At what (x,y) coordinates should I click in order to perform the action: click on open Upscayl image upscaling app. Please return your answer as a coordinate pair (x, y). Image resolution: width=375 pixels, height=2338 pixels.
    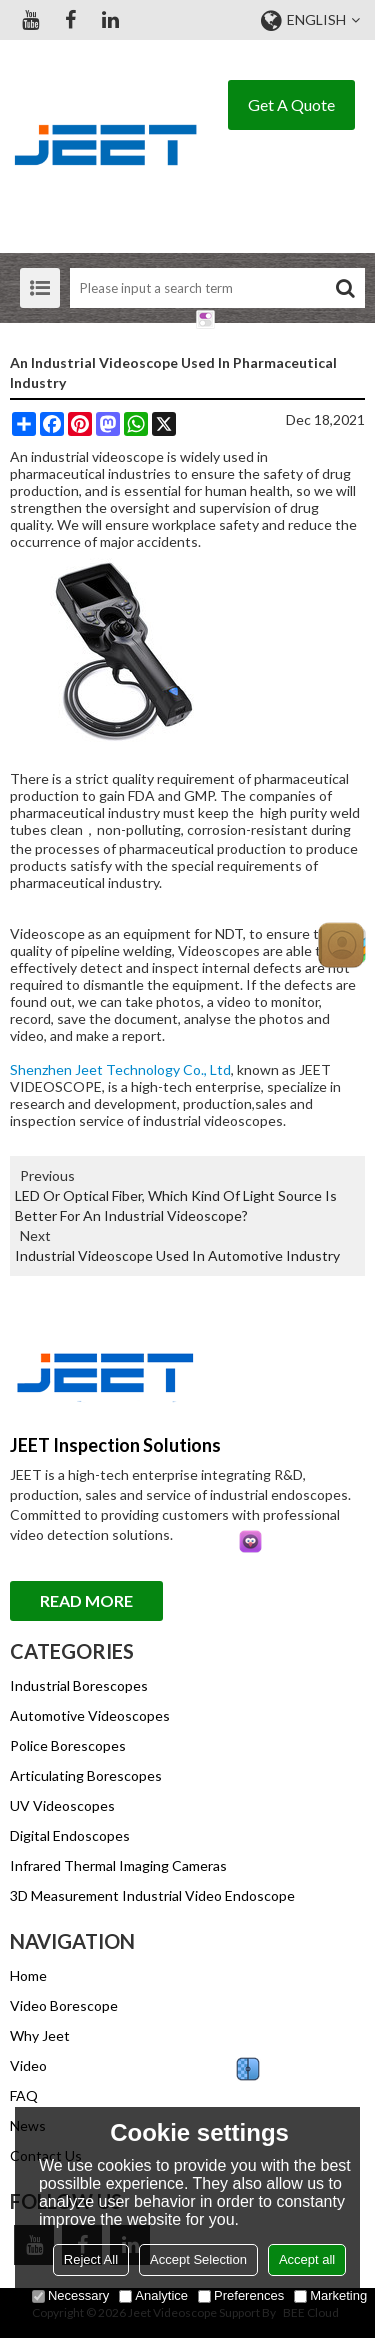
    Looking at the image, I should click on (248, 2069).